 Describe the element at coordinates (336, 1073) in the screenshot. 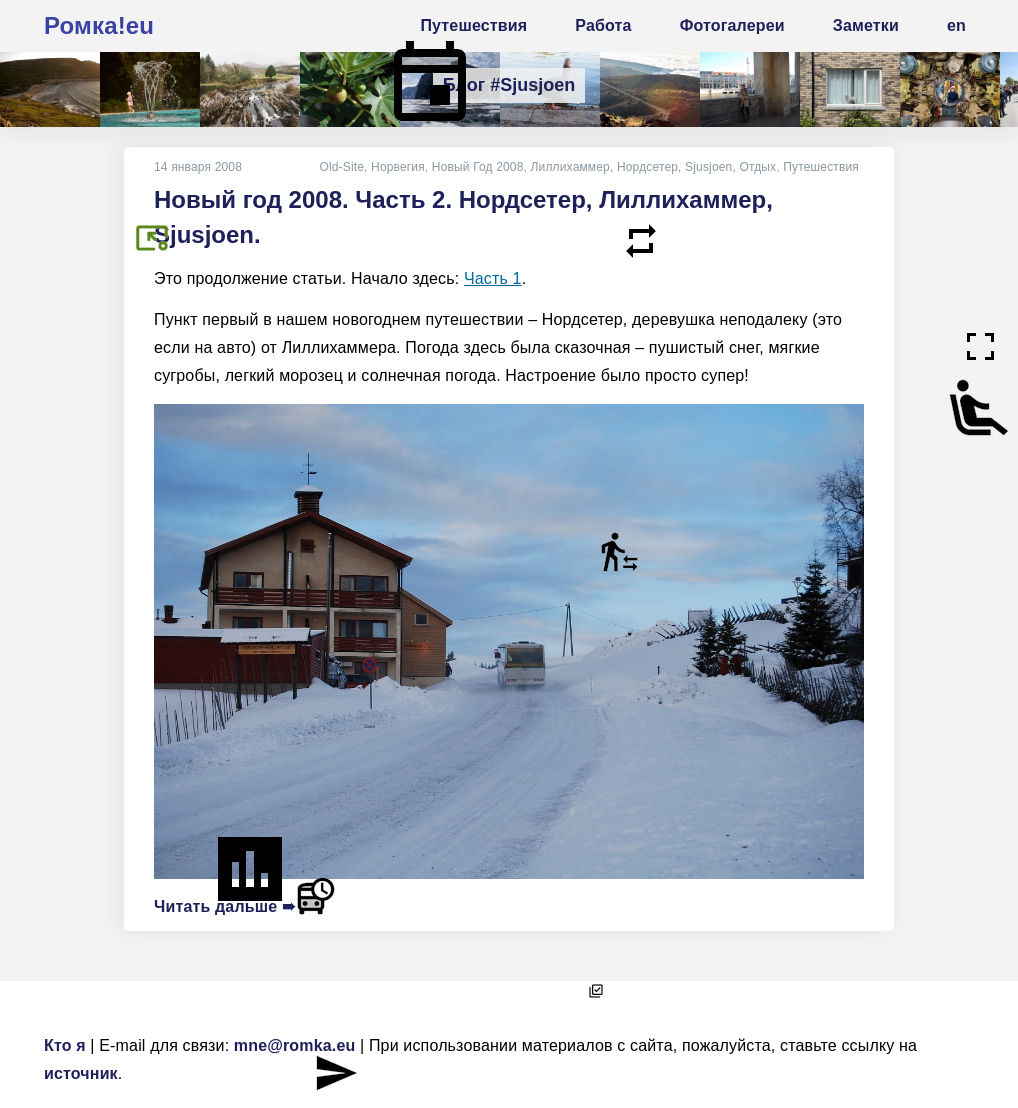

I see `send a message or form` at that location.